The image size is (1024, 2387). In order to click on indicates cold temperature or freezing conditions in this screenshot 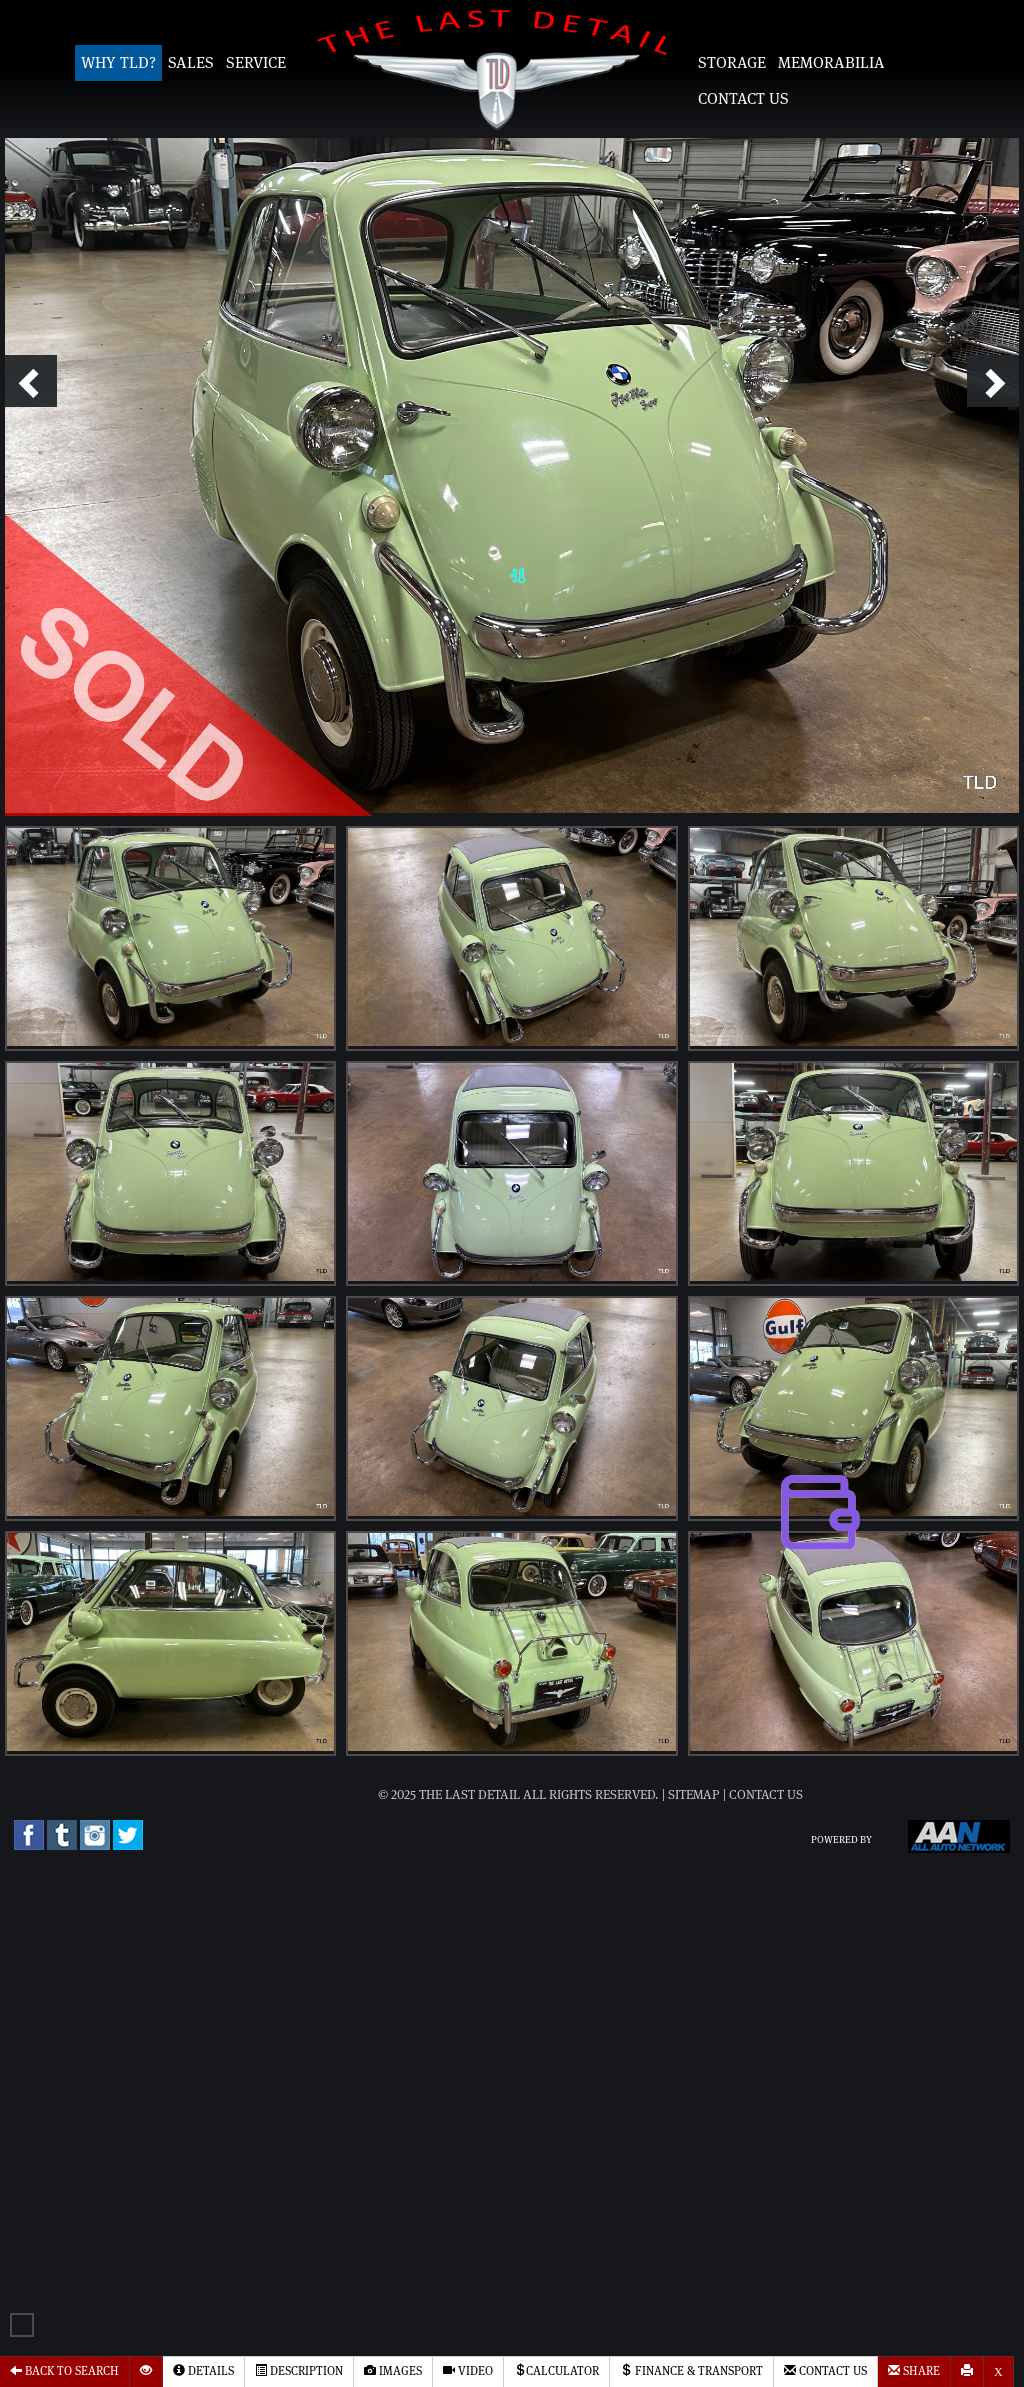, I will do `click(517, 575)`.